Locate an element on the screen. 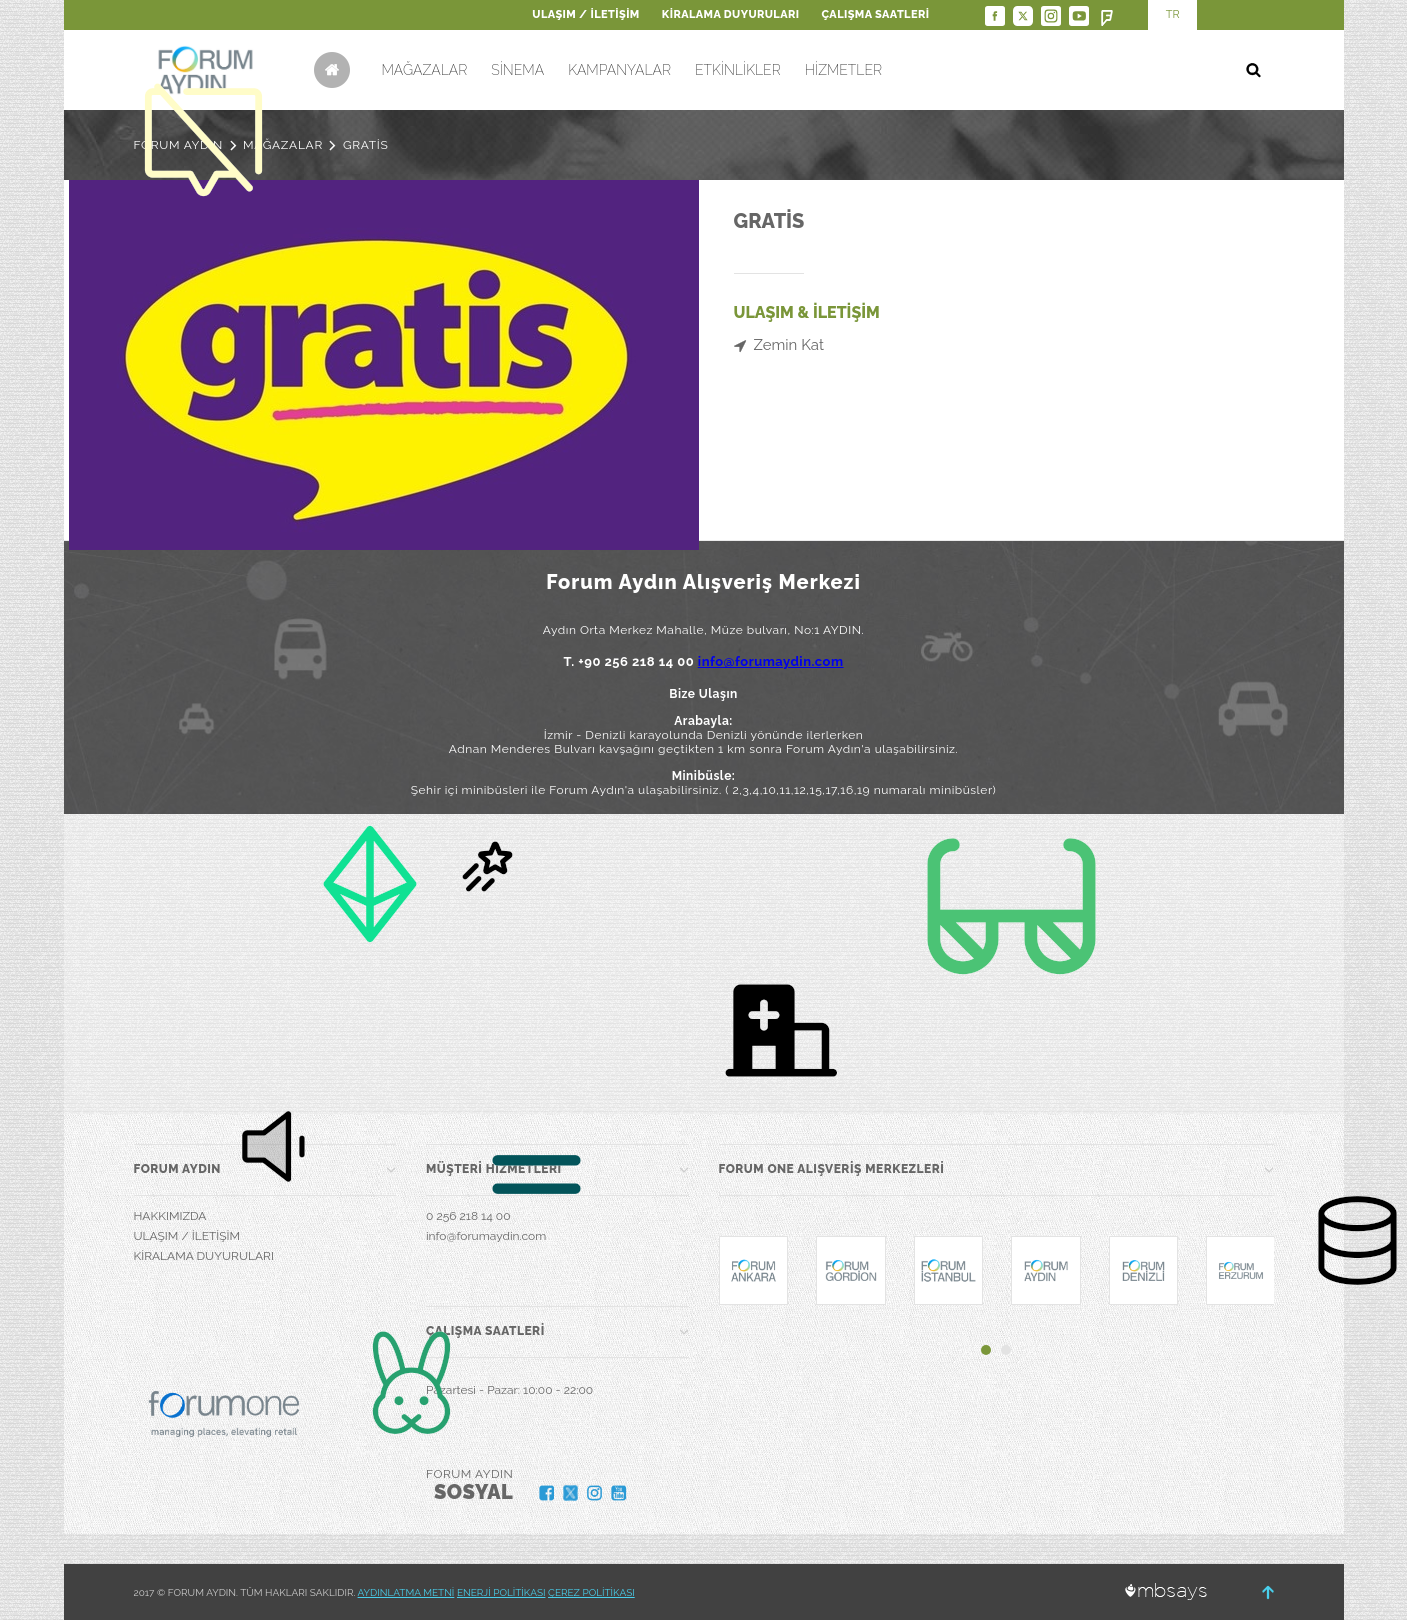 This screenshot has width=1407, height=1620. toggle cool or incognito mode is located at coordinates (1011, 909).